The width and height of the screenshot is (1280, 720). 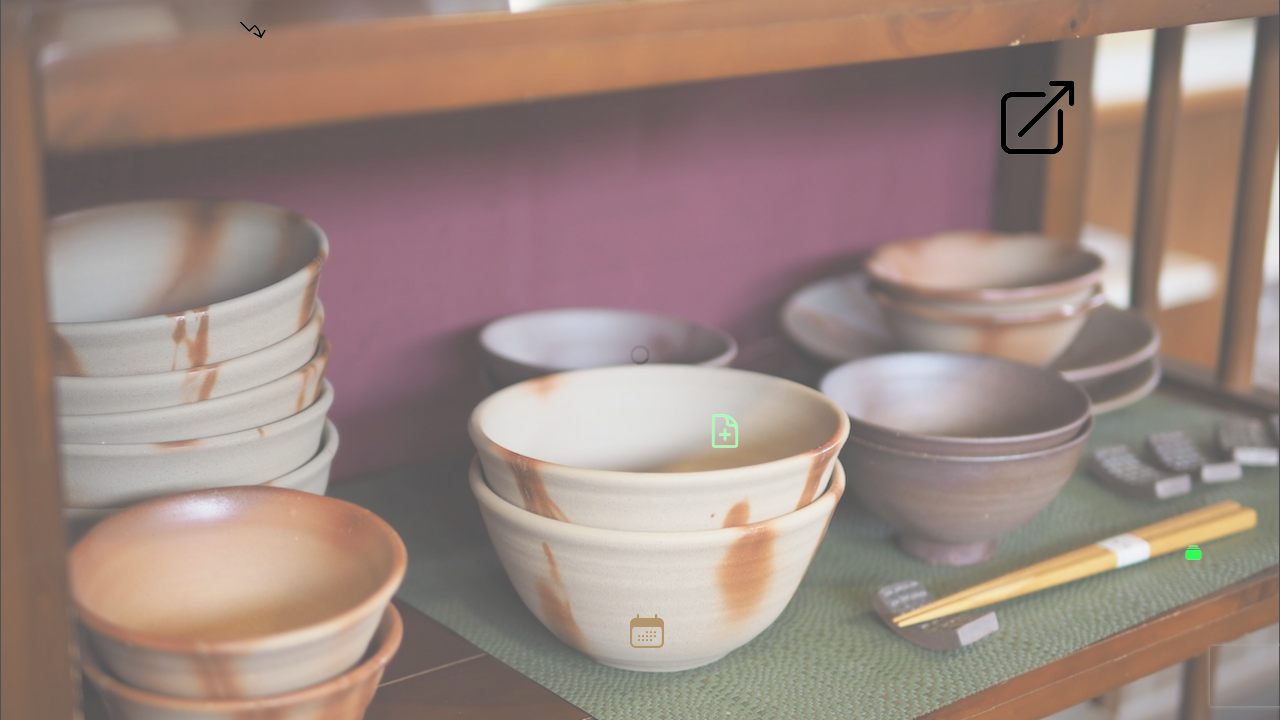 What do you see at coordinates (647, 631) in the screenshot?
I see `view calendar with scheduled events` at bounding box center [647, 631].